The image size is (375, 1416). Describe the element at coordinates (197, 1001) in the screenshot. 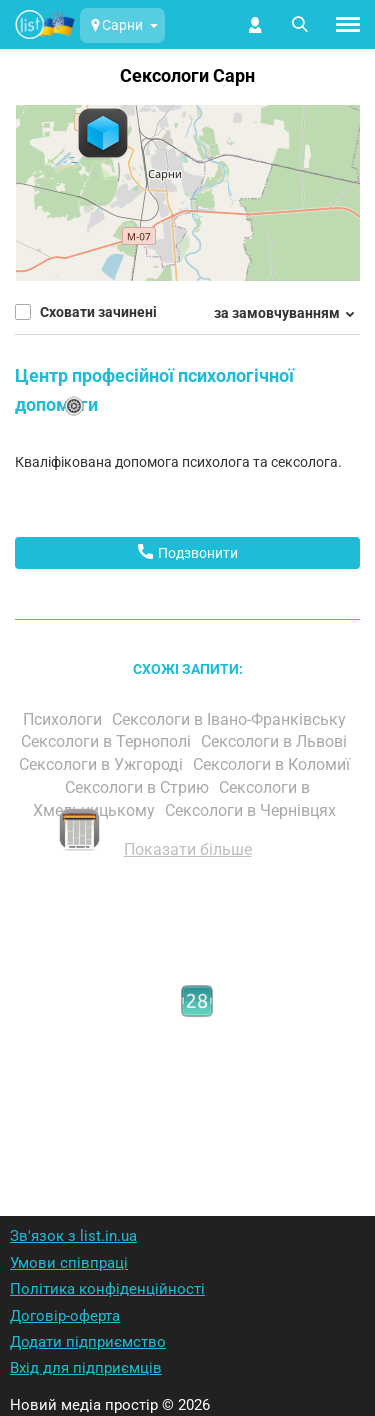

I see `open gnome calendar app` at that location.